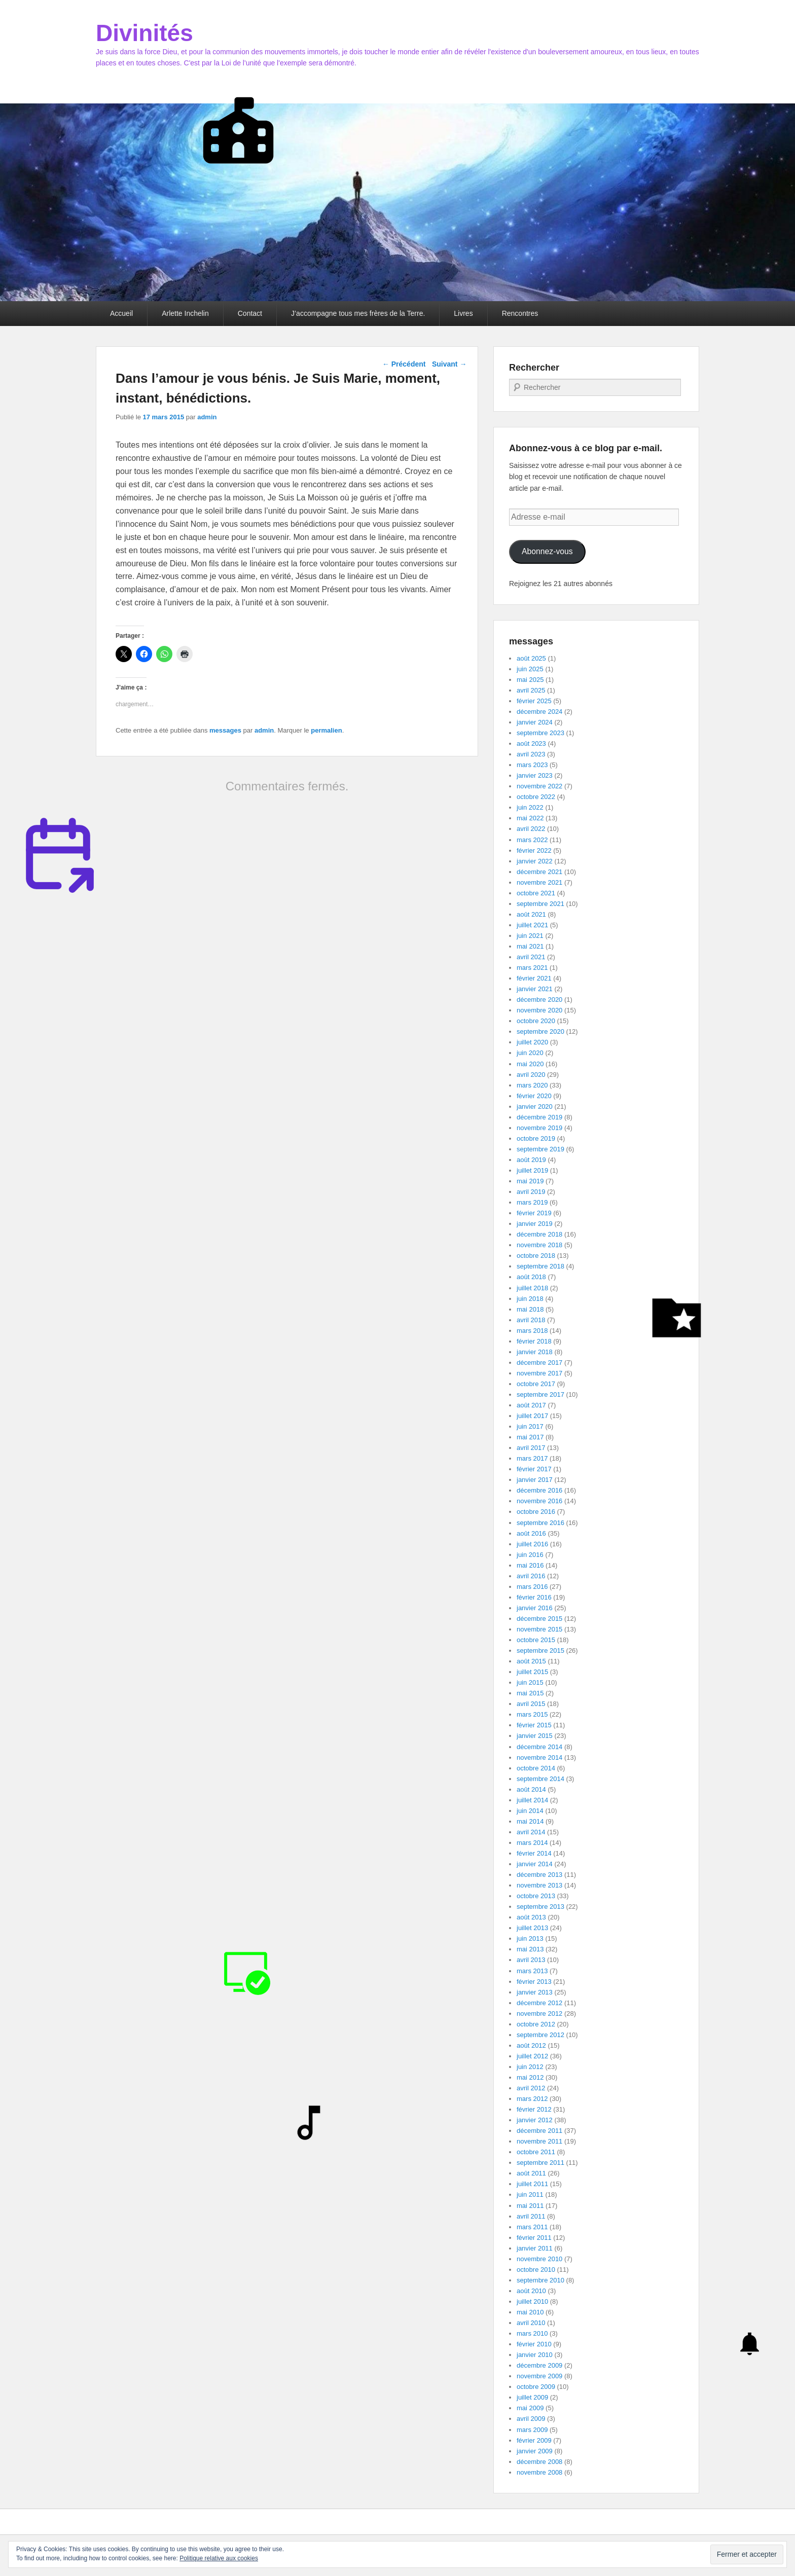 This screenshot has width=795, height=2576. I want to click on navigate to school or educational institution, so click(238, 132).